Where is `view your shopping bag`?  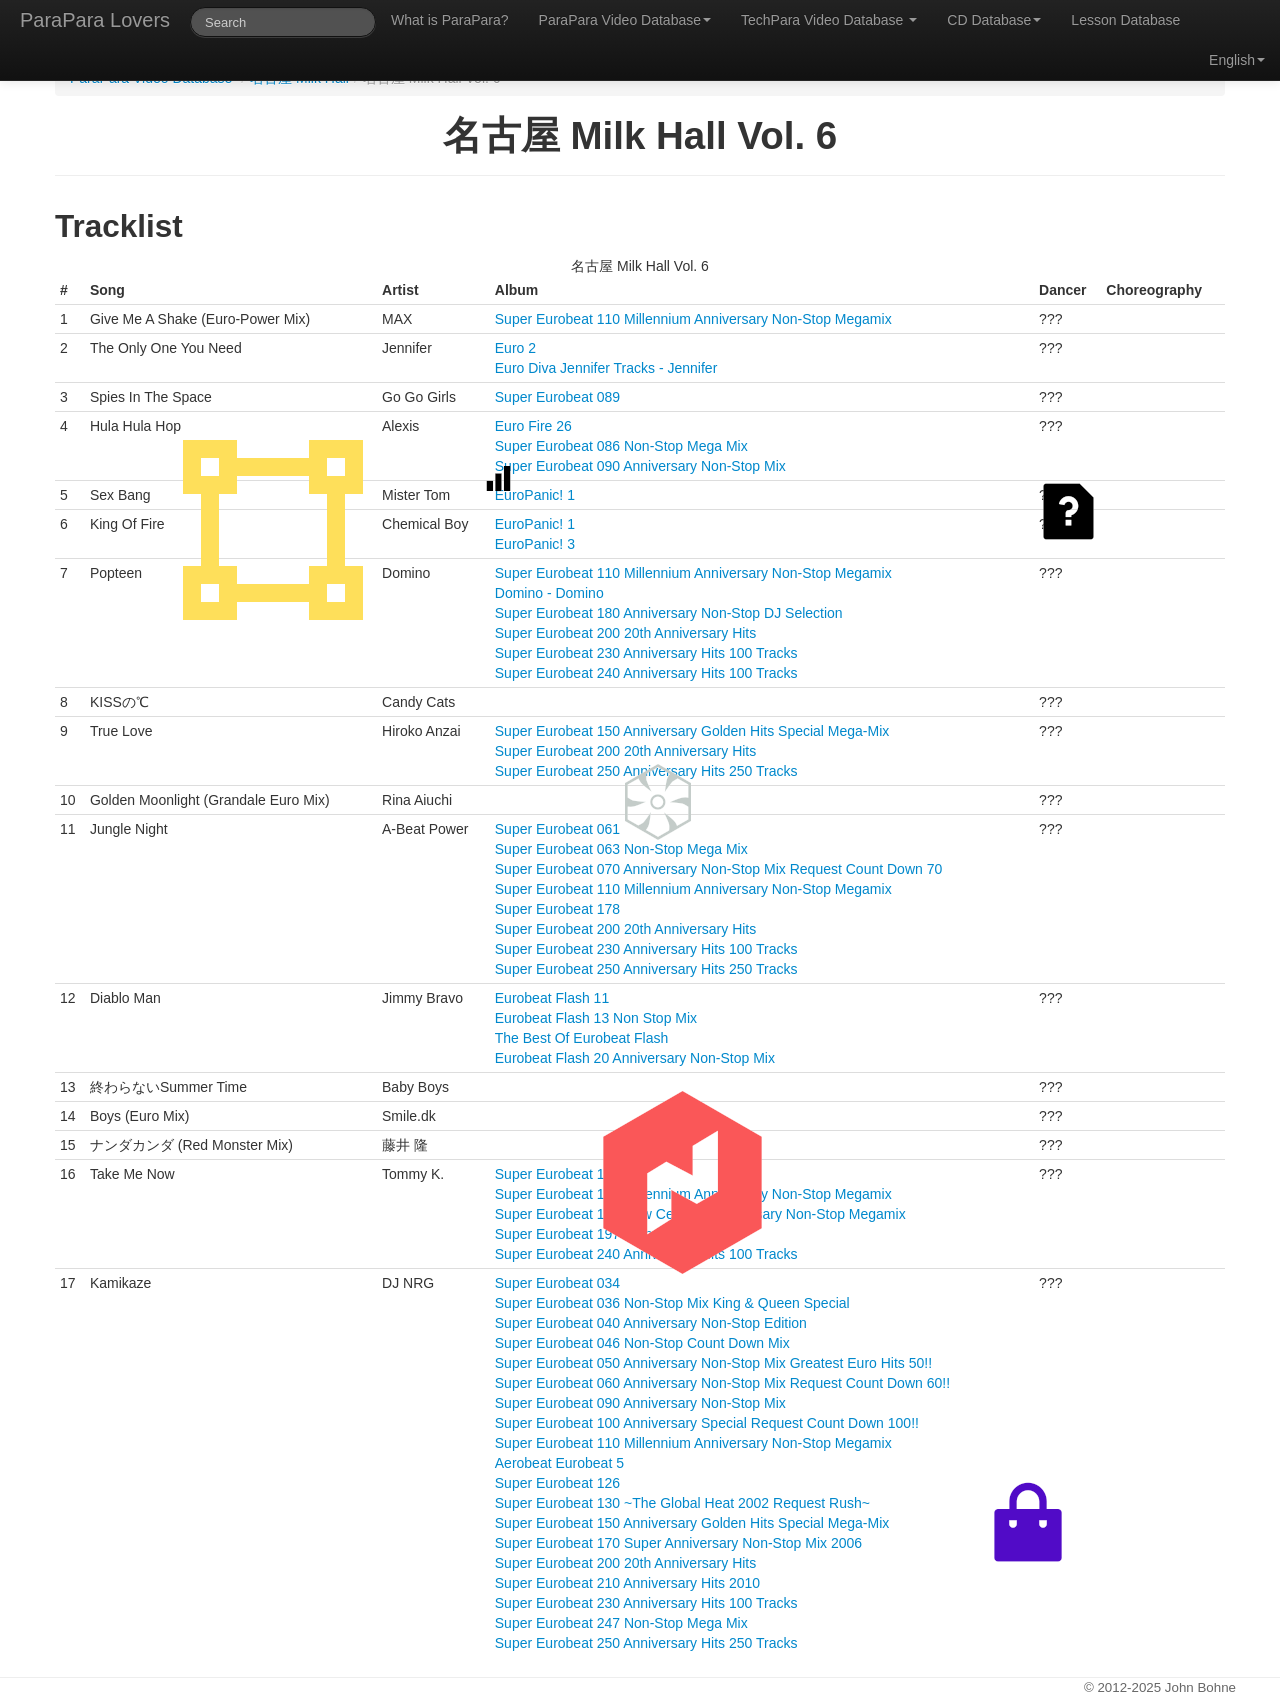 view your shopping bag is located at coordinates (1028, 1524).